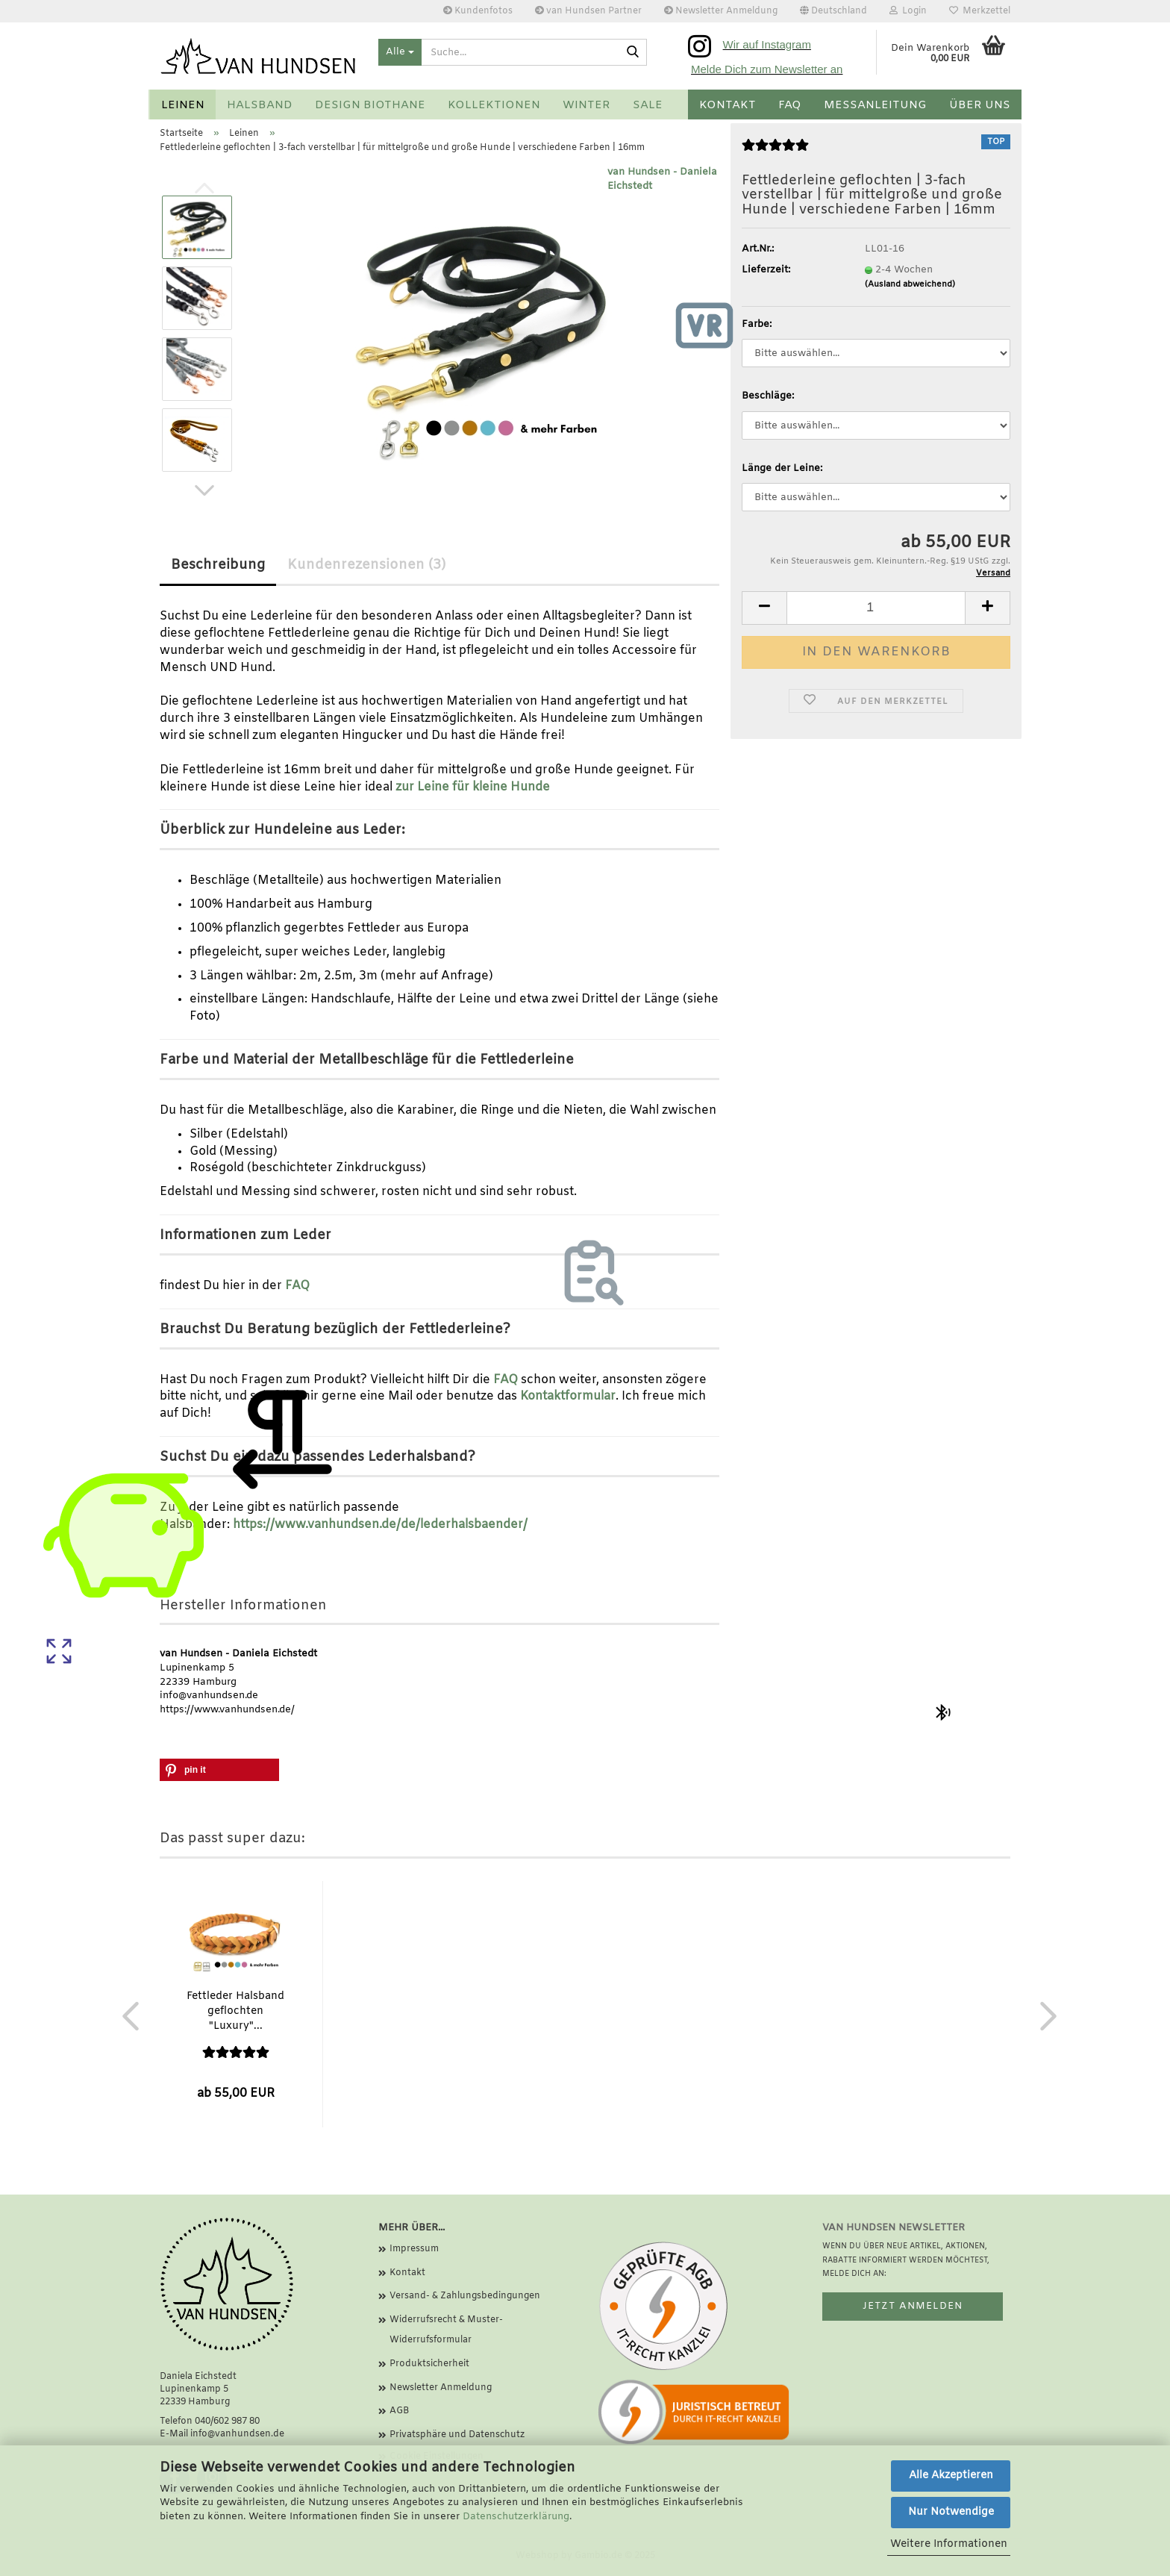 This screenshot has width=1170, height=2576. Describe the element at coordinates (59, 1651) in the screenshot. I see `expand to fullscreen mode` at that location.